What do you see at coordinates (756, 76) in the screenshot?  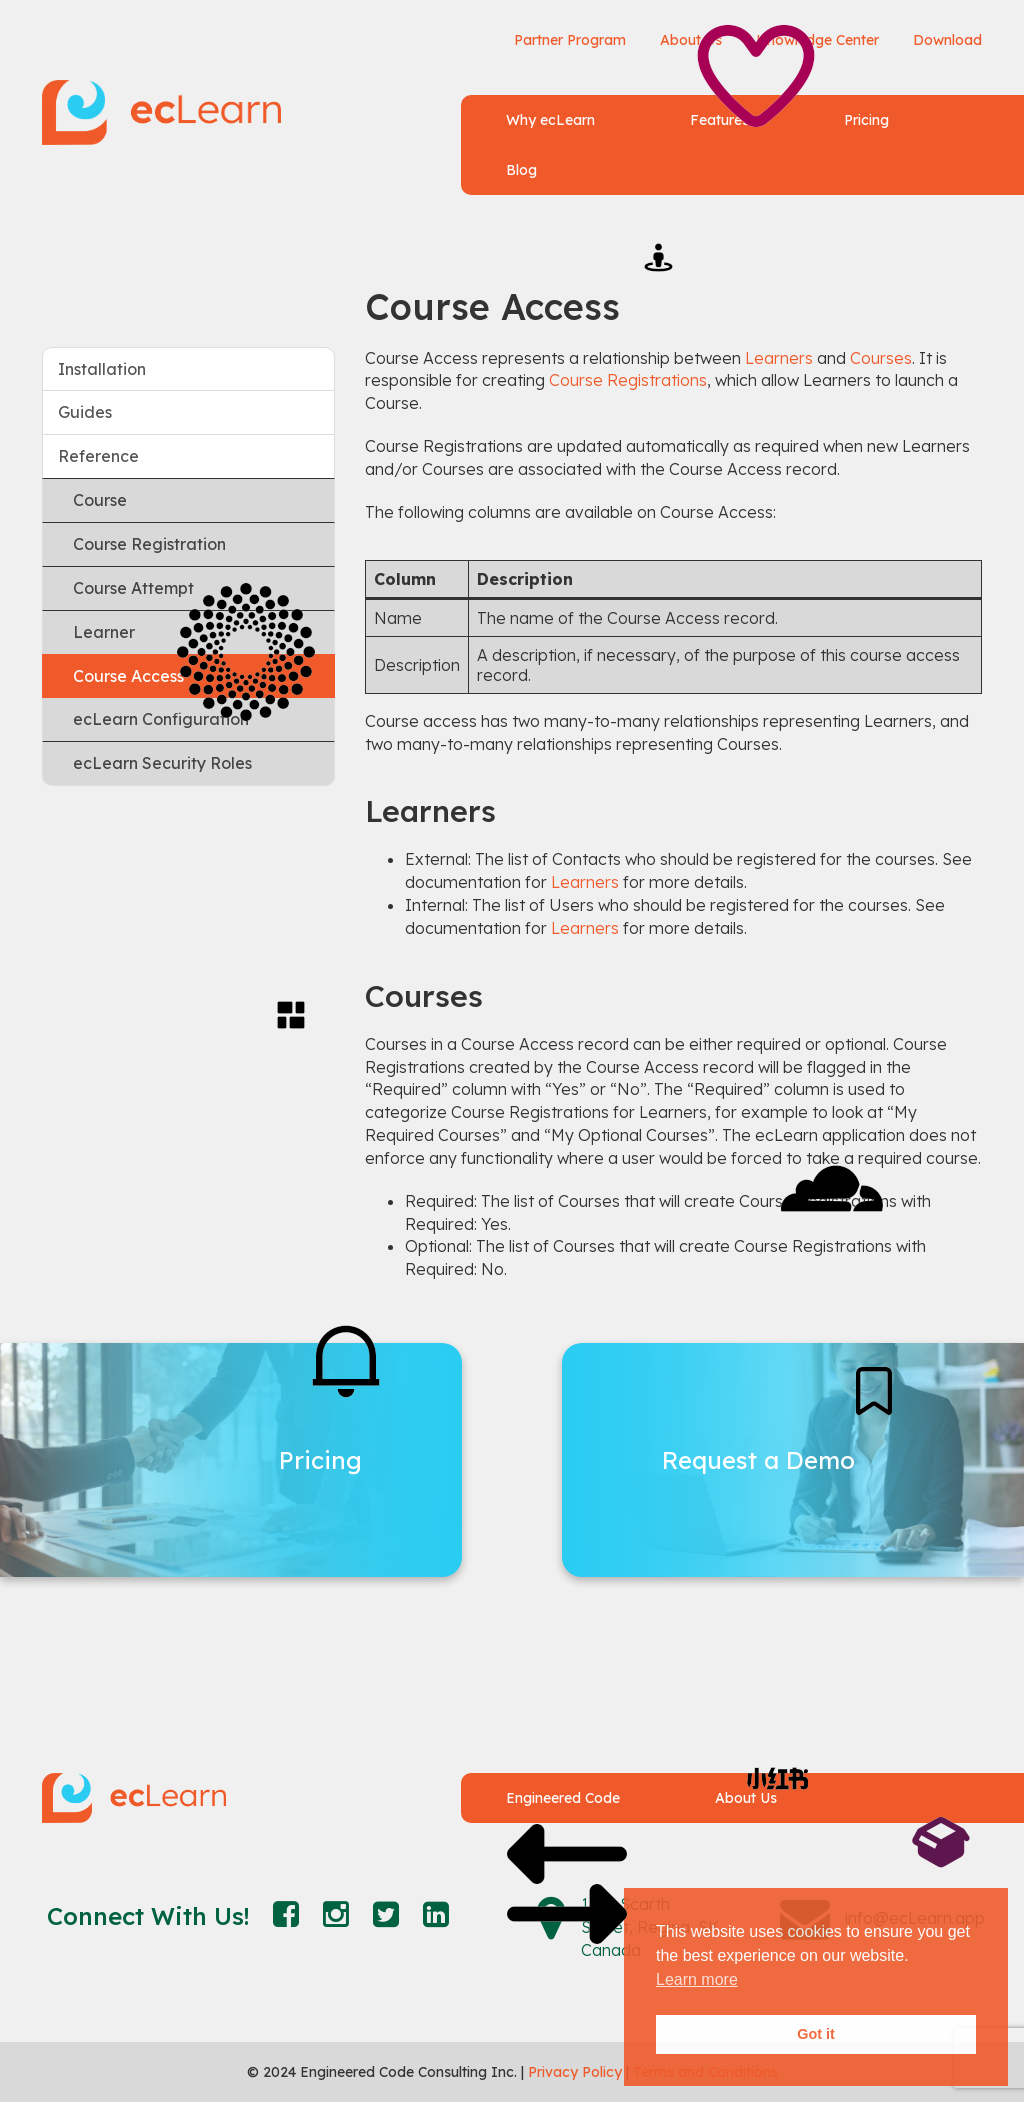 I see `add to favorites` at bounding box center [756, 76].